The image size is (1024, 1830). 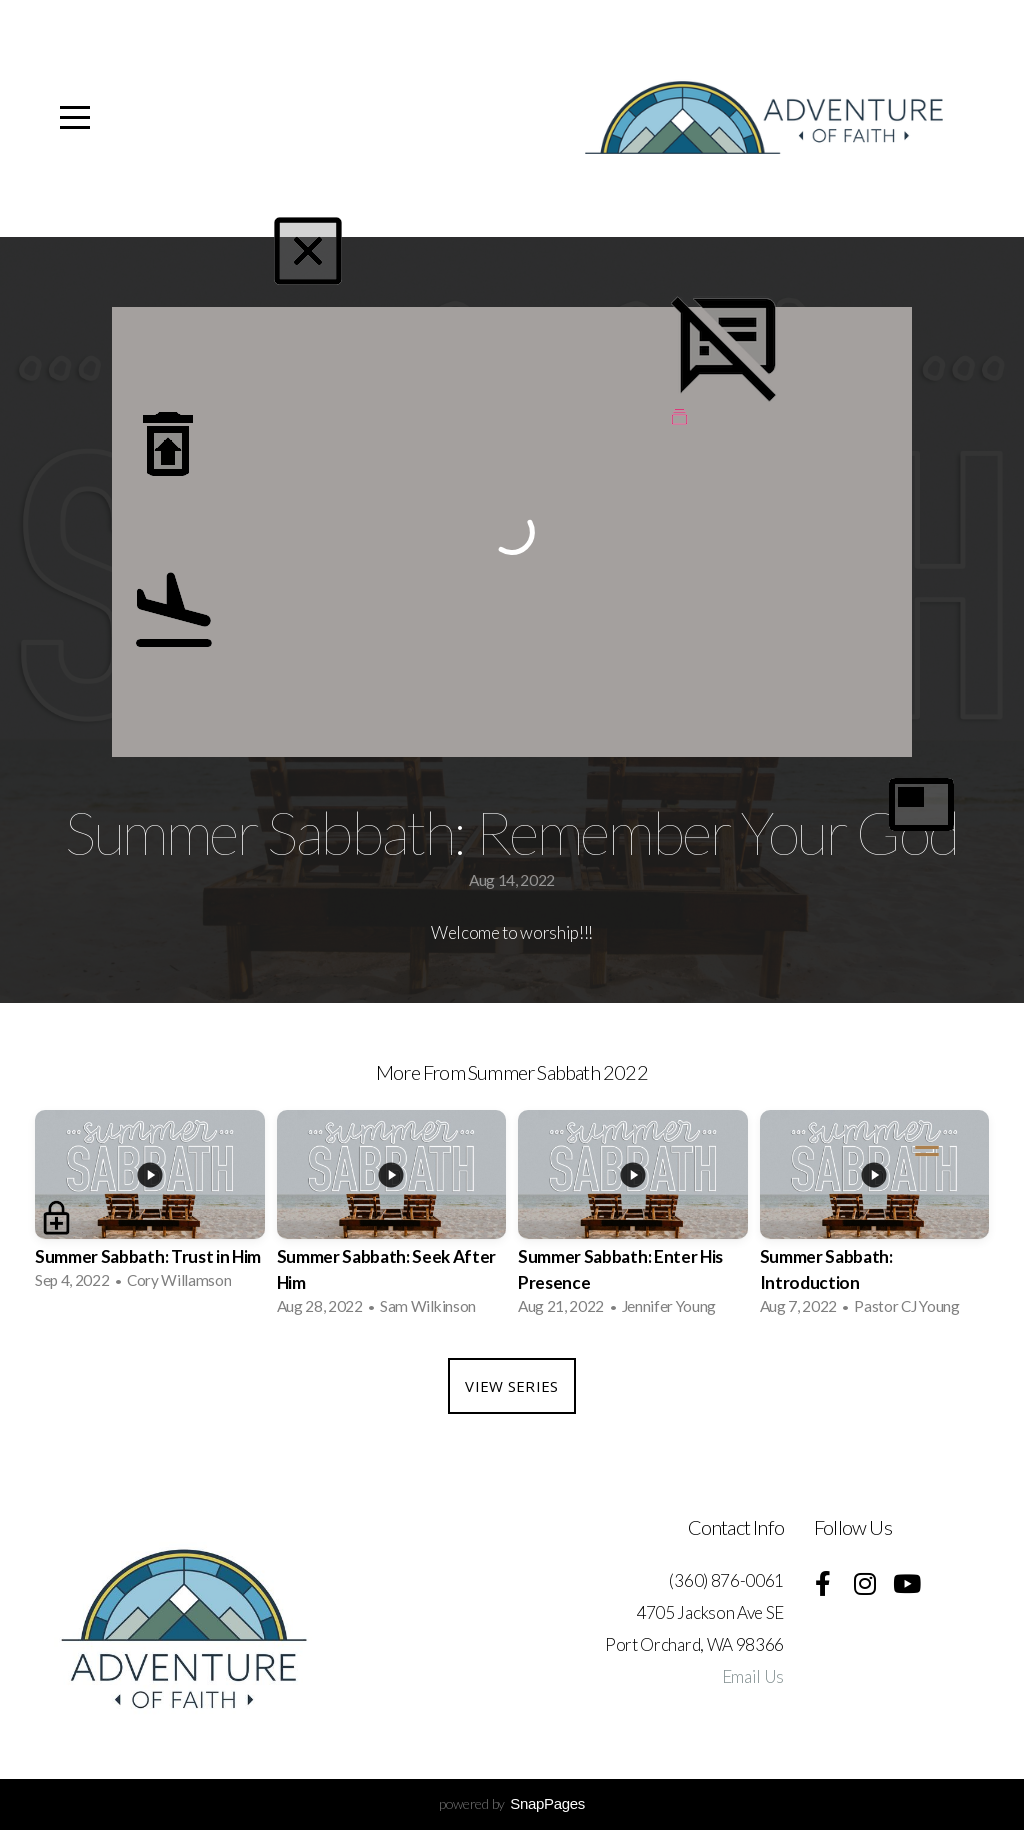 What do you see at coordinates (308, 251) in the screenshot?
I see `close or dismiss a dialog box` at bounding box center [308, 251].